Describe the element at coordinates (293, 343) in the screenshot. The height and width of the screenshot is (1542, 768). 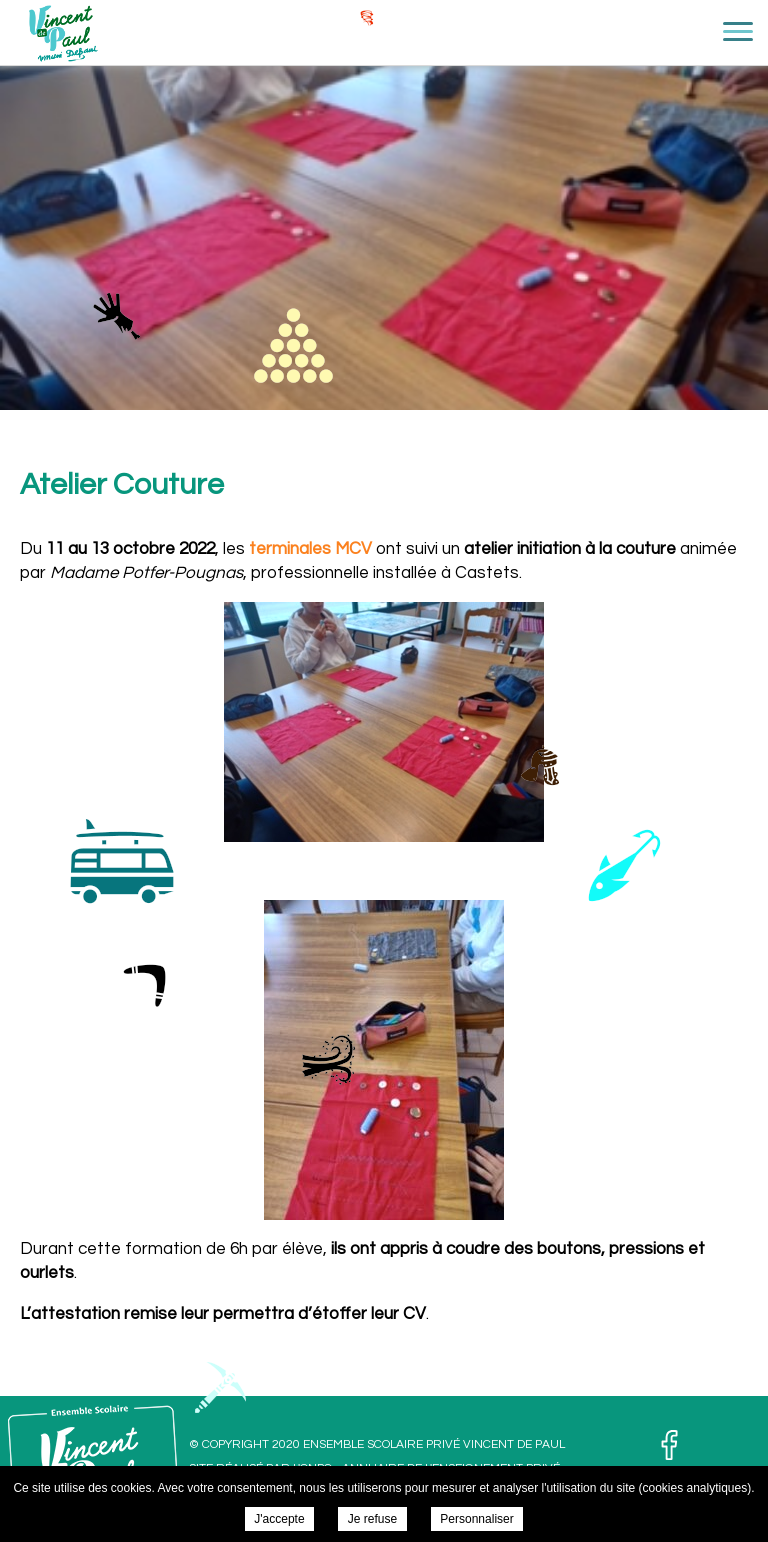
I see `start a billiards or pool game` at that location.